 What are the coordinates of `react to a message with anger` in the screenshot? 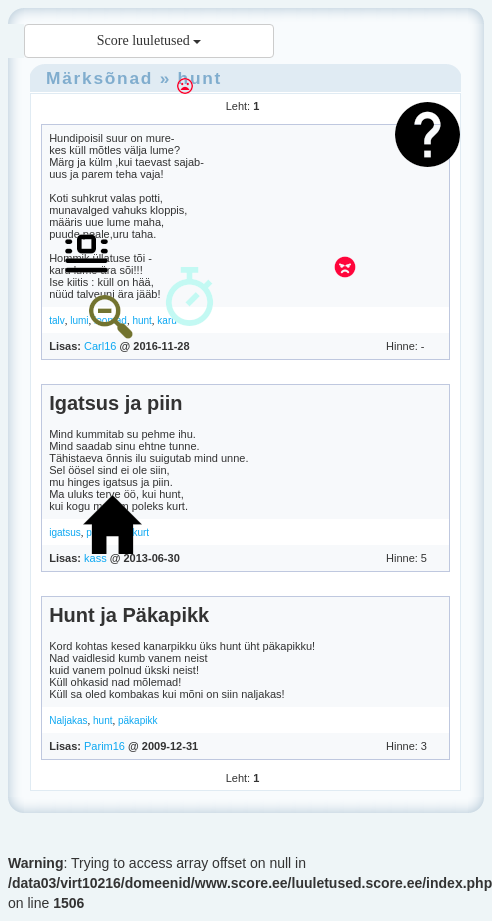 It's located at (345, 267).